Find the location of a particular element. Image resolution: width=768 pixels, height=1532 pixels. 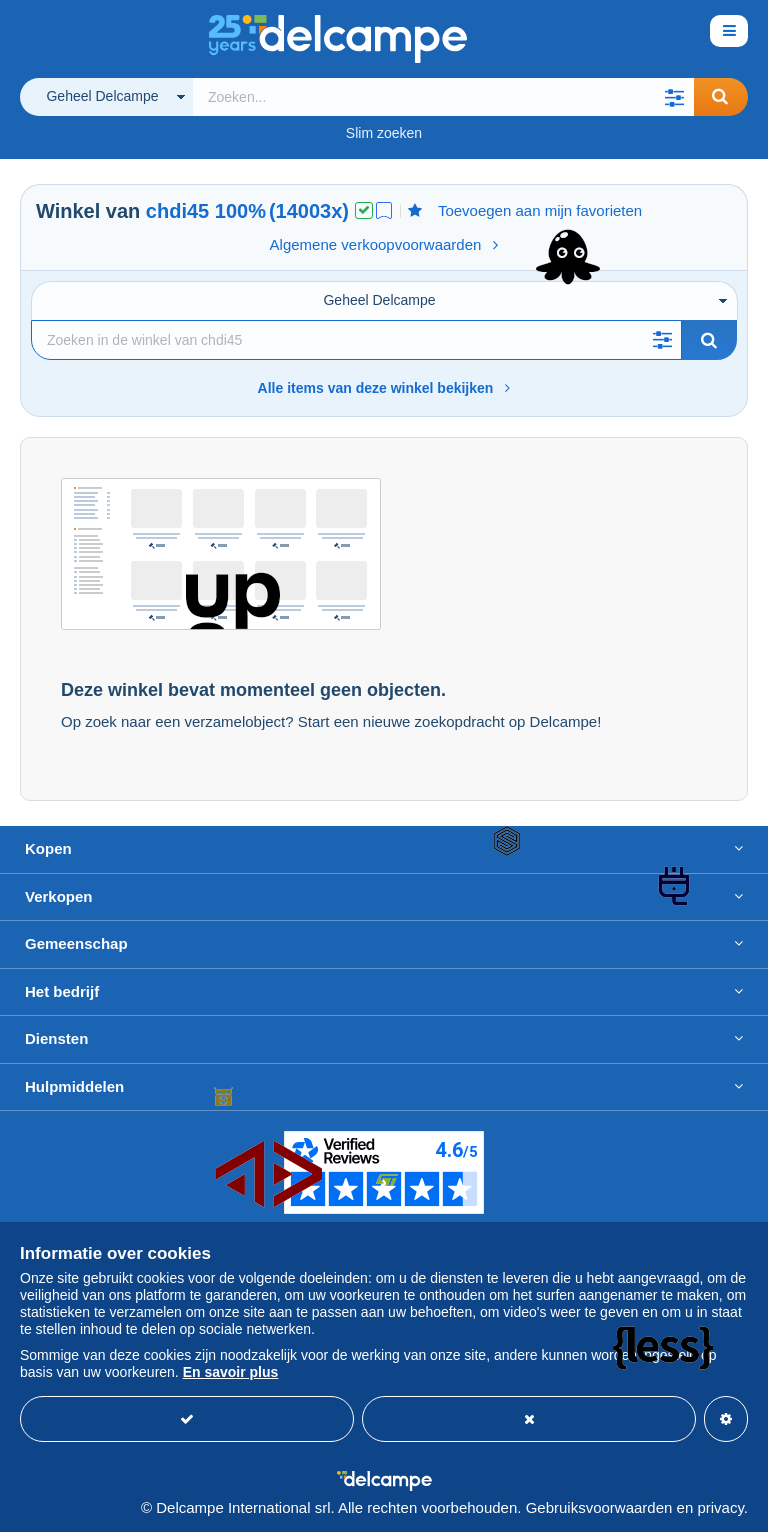

connect to power or charging is located at coordinates (674, 886).